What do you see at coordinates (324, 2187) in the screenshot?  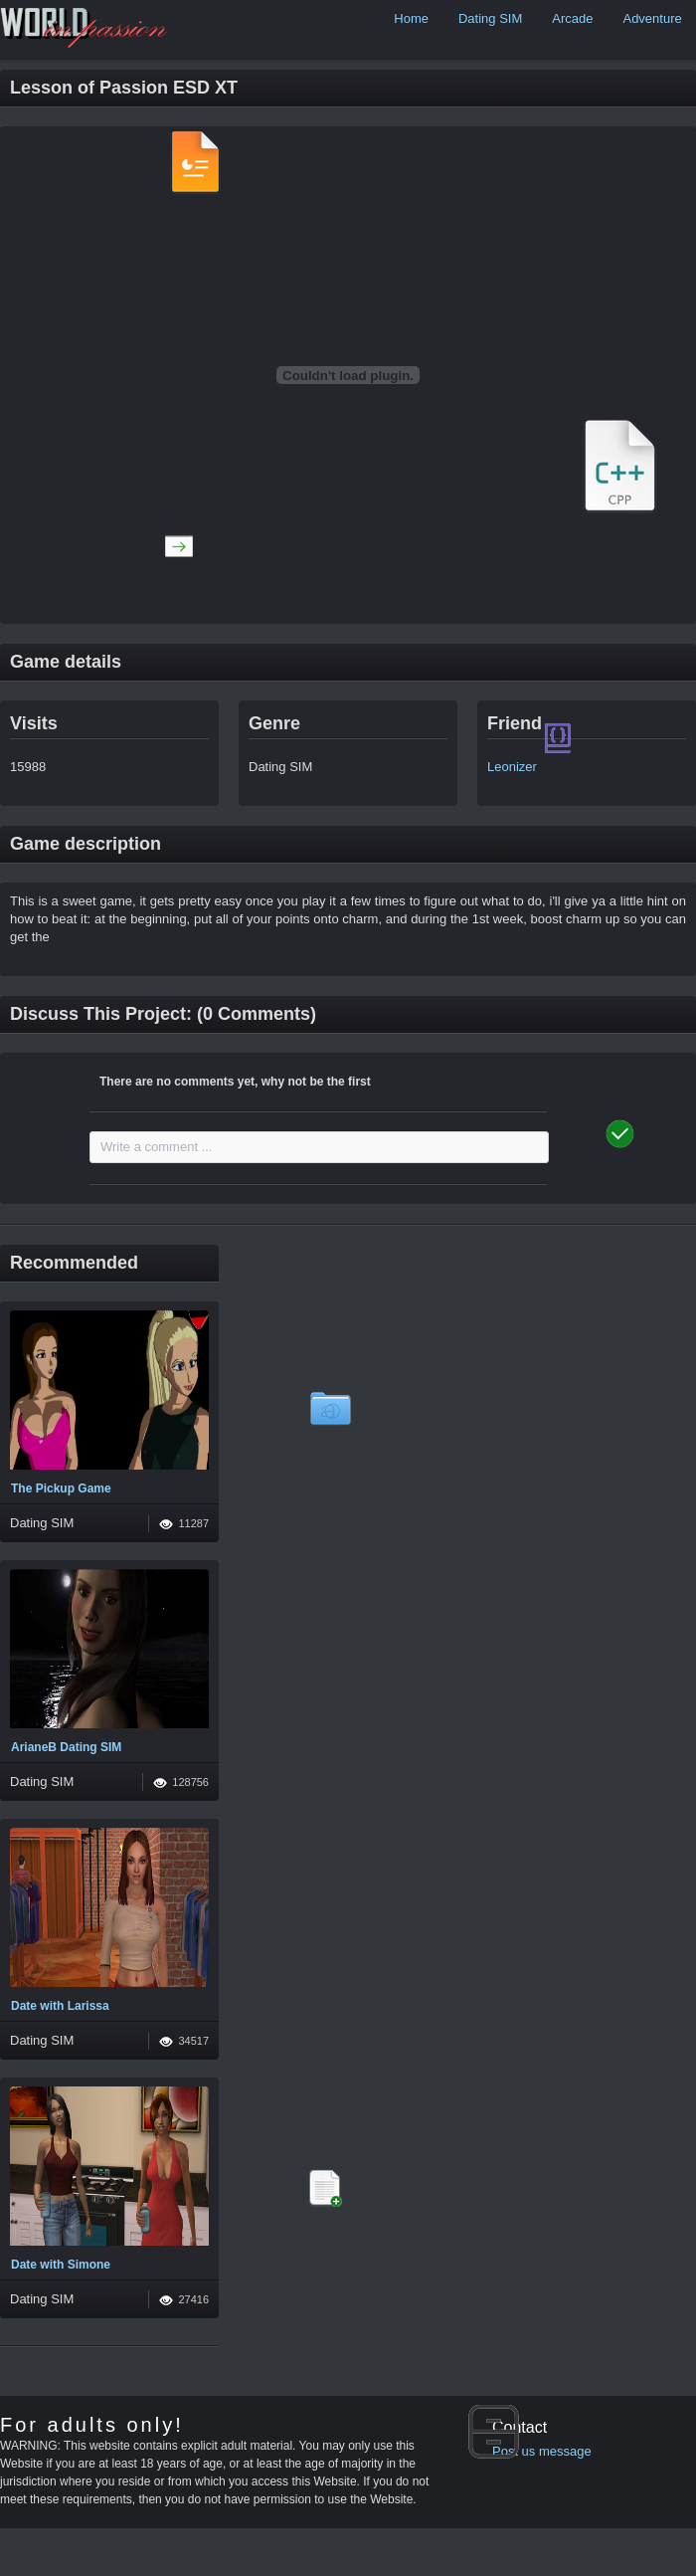 I see `create a new document` at bounding box center [324, 2187].